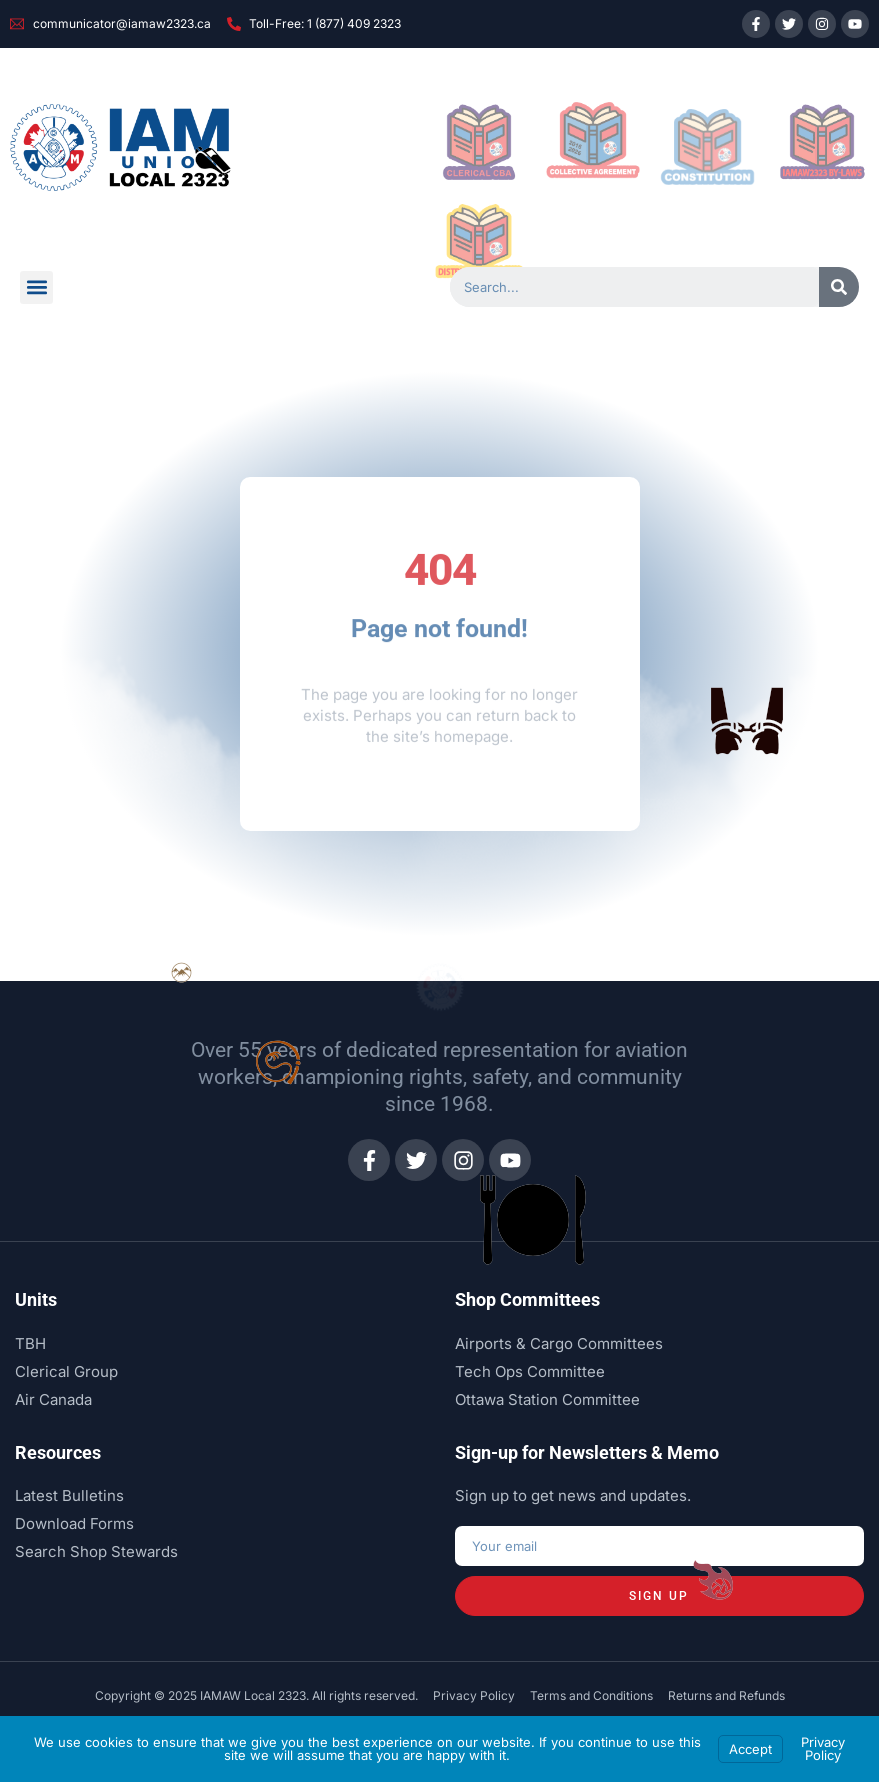  Describe the element at coordinates (213, 161) in the screenshot. I see `blow the whistle to report a violation` at that location.